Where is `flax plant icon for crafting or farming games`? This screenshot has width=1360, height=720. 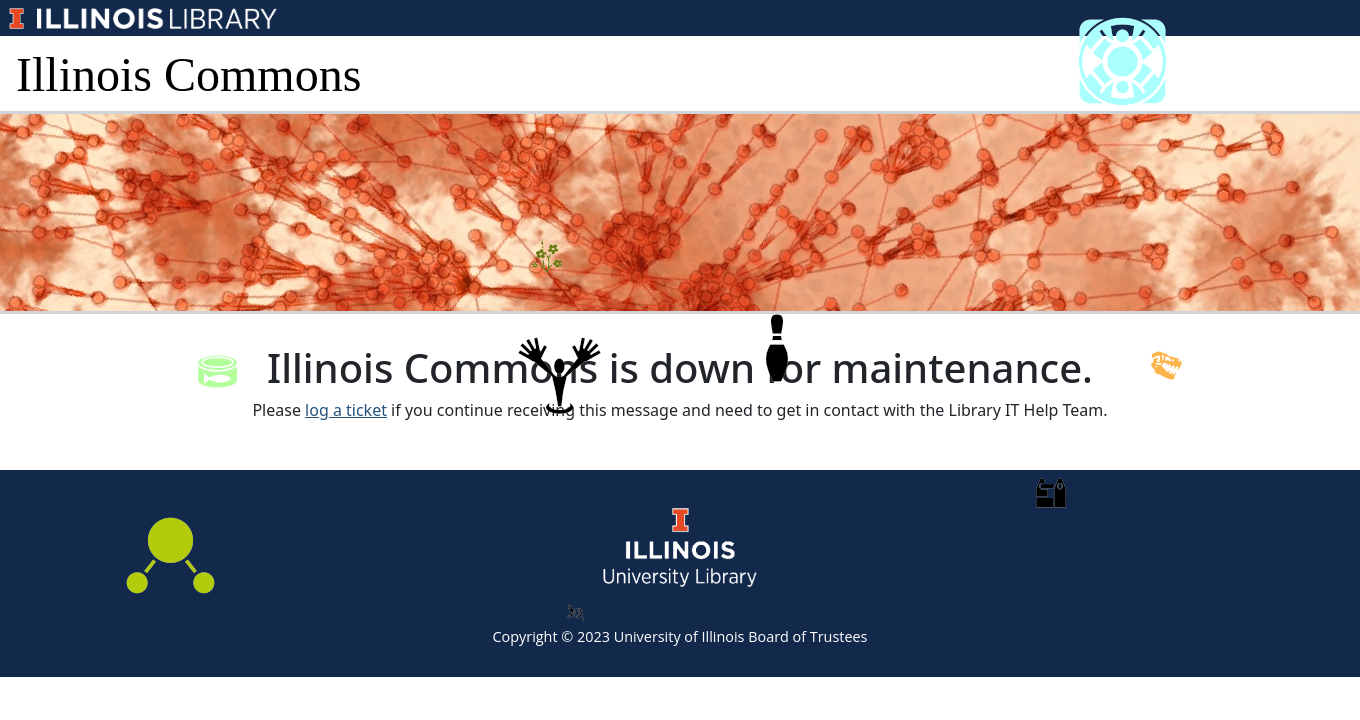
flax plant icon for crafting or farming games is located at coordinates (547, 256).